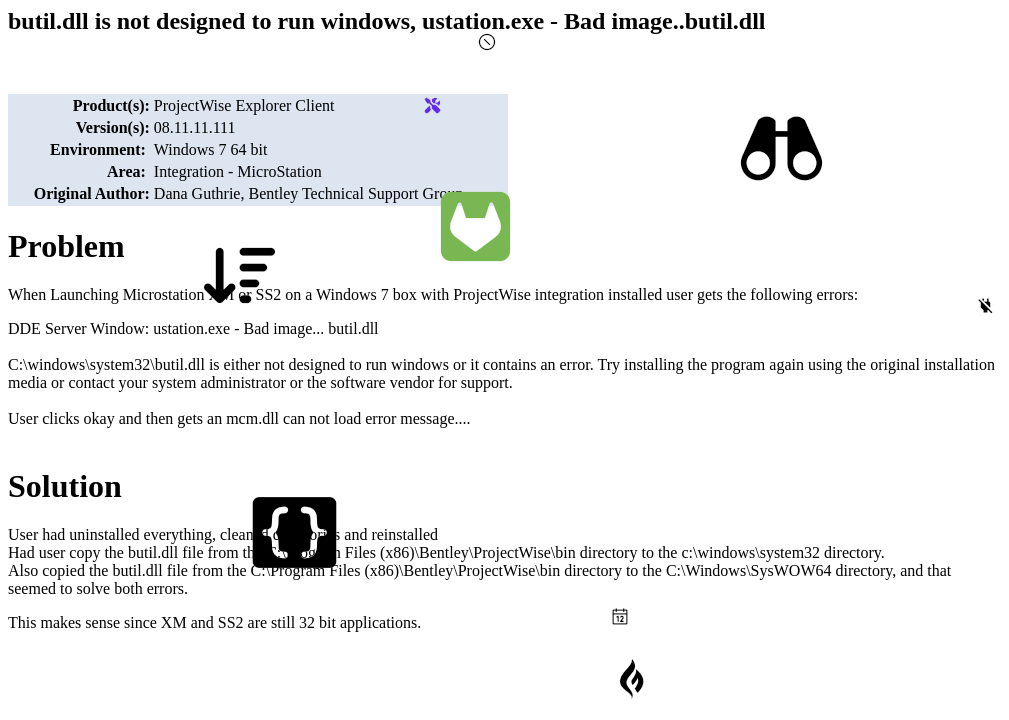 This screenshot has width=1009, height=720. I want to click on open GitLab, so click(475, 226).